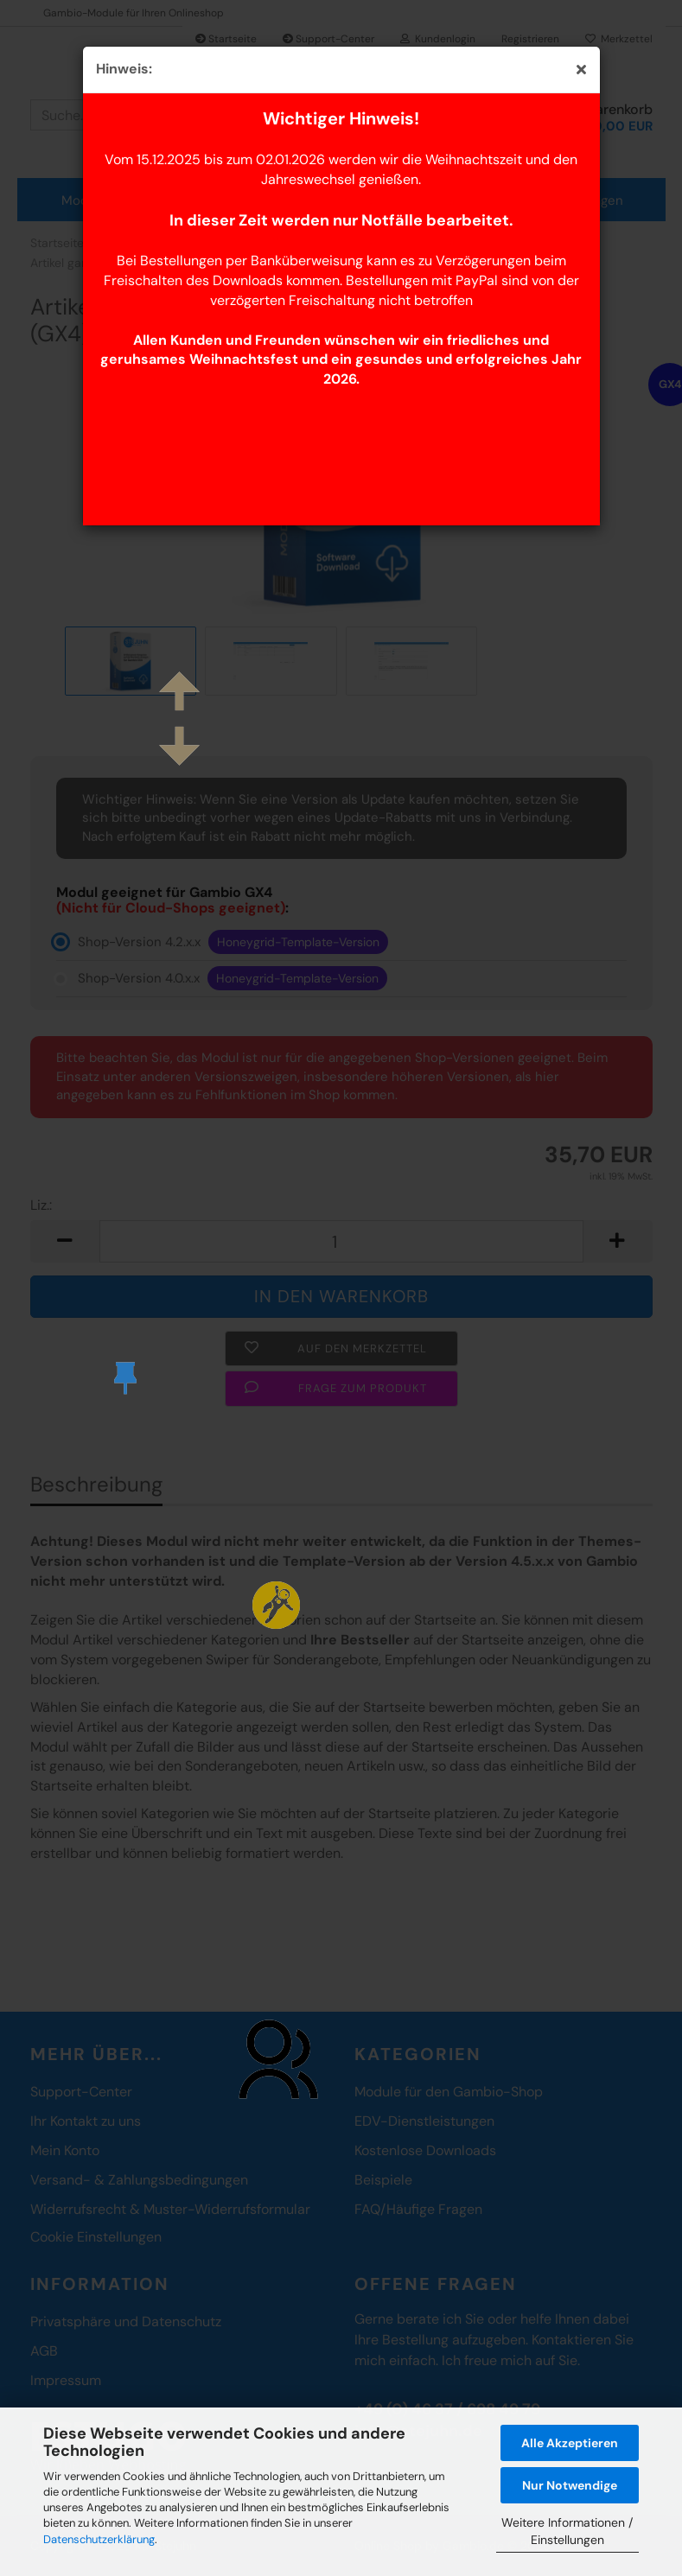  Describe the element at coordinates (277, 2061) in the screenshot. I see `view group members` at that location.